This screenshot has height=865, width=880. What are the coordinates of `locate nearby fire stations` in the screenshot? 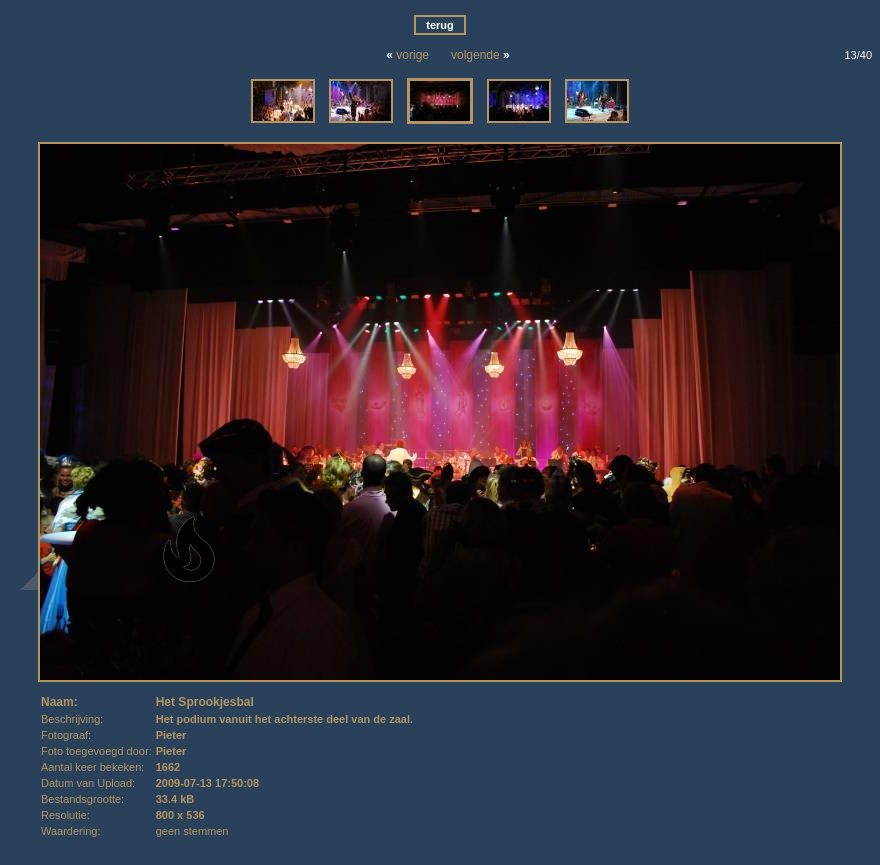 It's located at (189, 550).